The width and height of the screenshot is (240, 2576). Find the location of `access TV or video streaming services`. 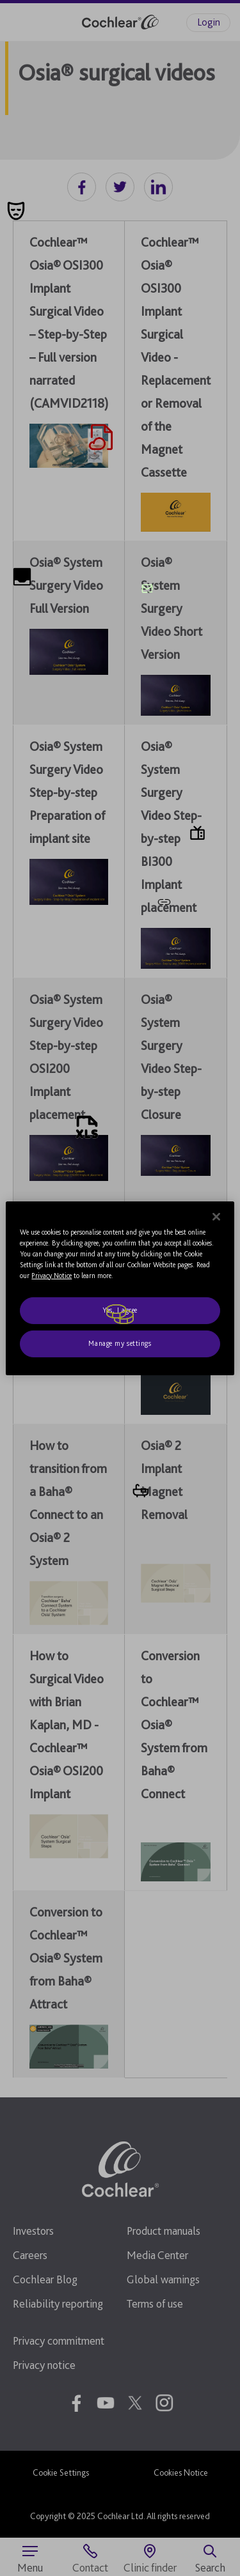

access TV or video streaming services is located at coordinates (197, 833).